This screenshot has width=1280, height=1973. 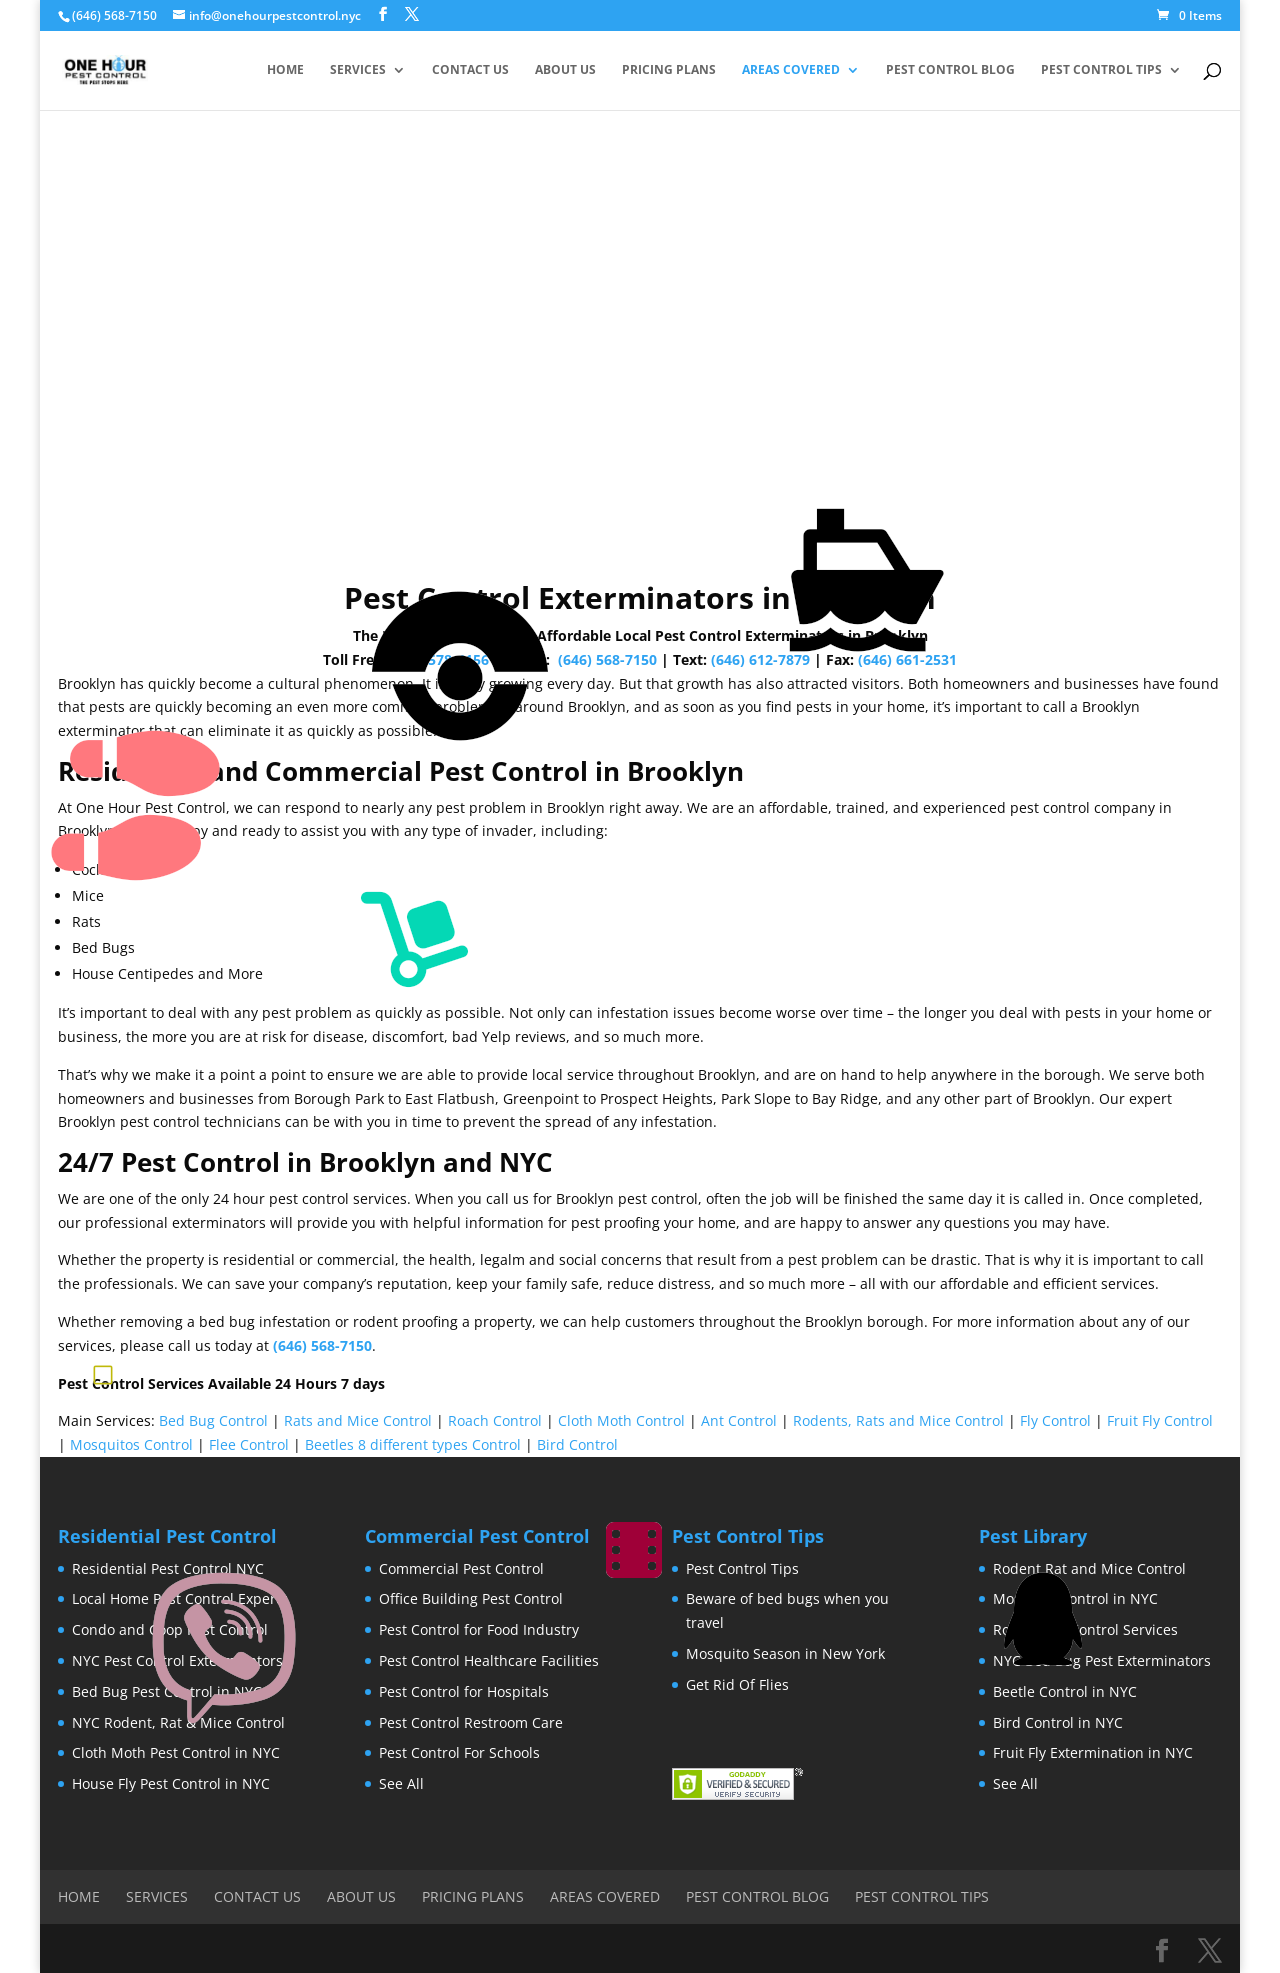 I want to click on open Viber messaging app, so click(x=224, y=1648).